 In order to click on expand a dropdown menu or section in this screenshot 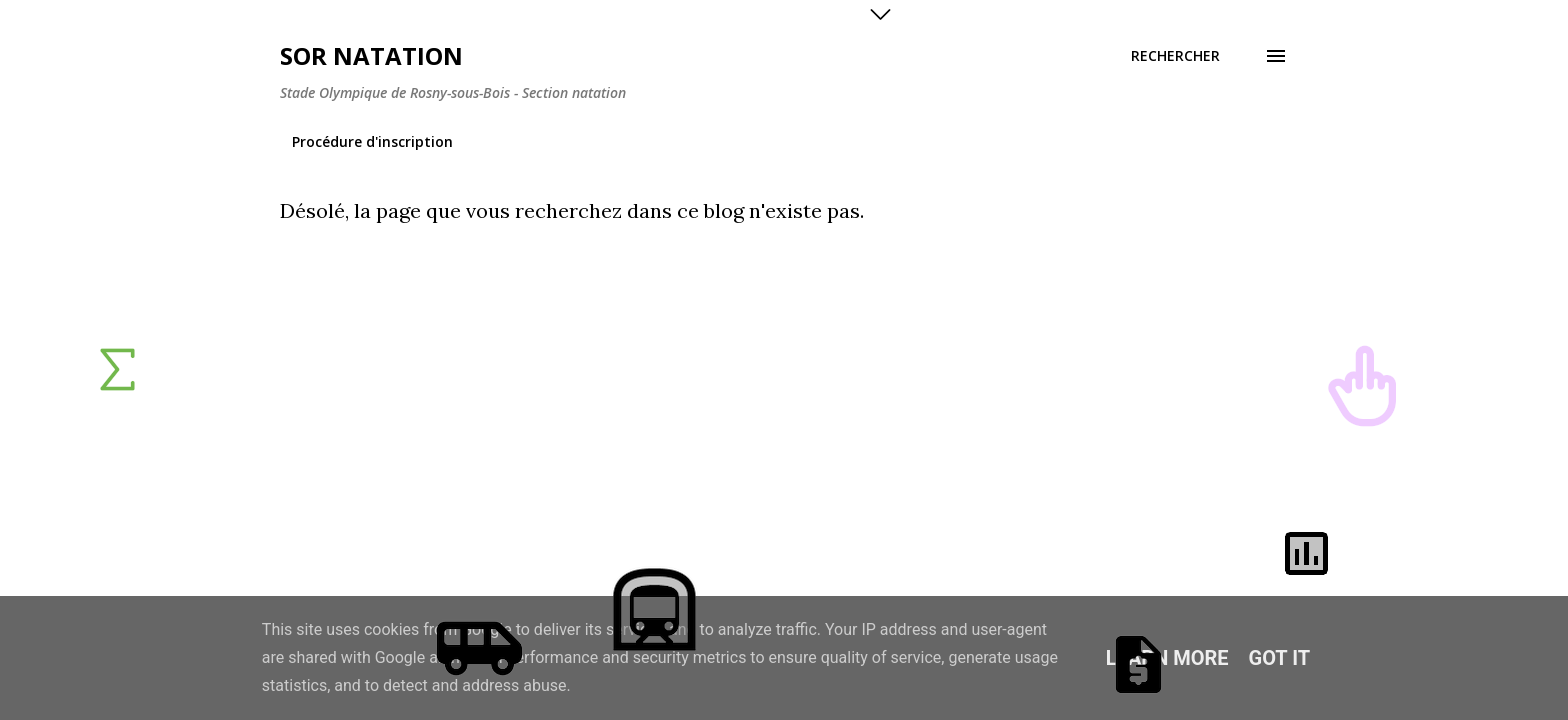, I will do `click(880, 14)`.